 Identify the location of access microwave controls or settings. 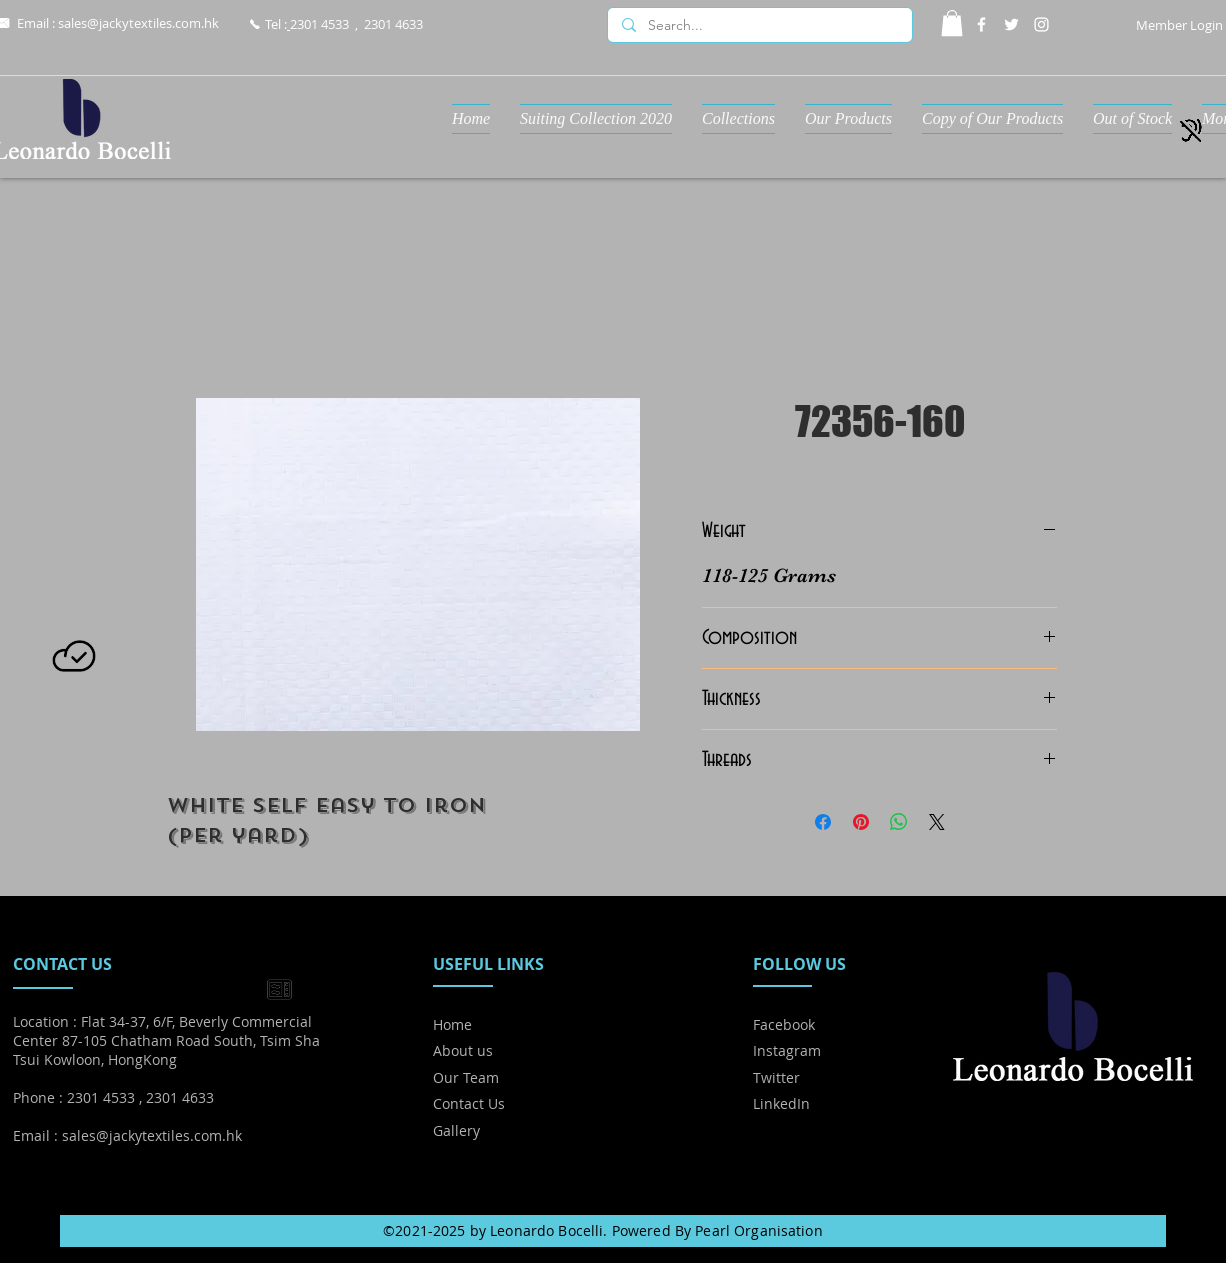
(279, 989).